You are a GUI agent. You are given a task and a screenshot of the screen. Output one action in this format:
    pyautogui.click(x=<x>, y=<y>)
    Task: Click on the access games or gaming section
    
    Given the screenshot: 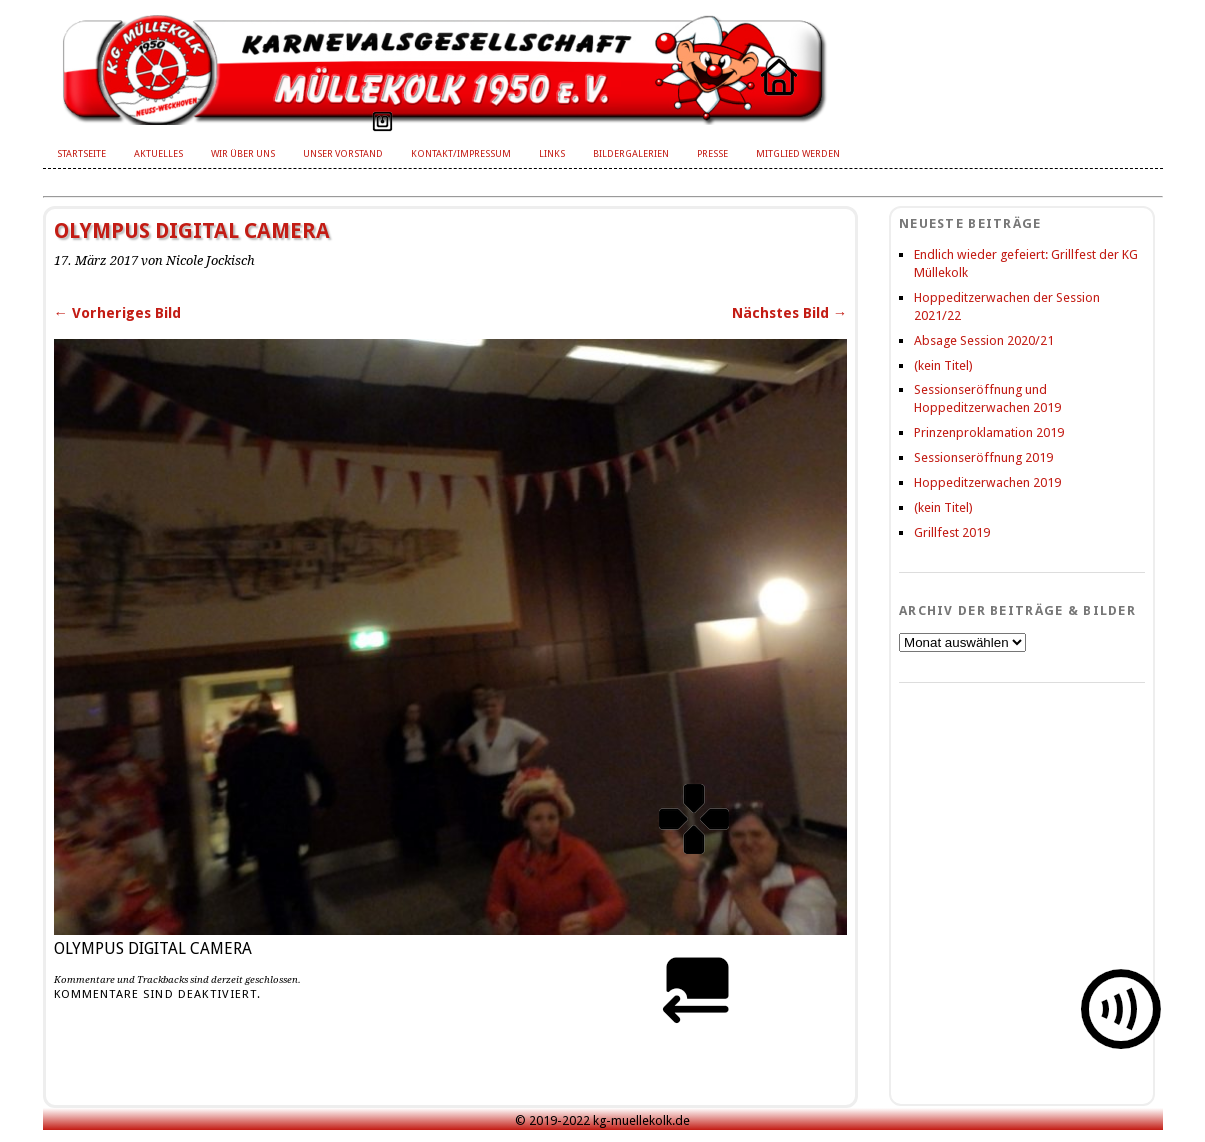 What is the action you would take?
    pyautogui.click(x=694, y=819)
    